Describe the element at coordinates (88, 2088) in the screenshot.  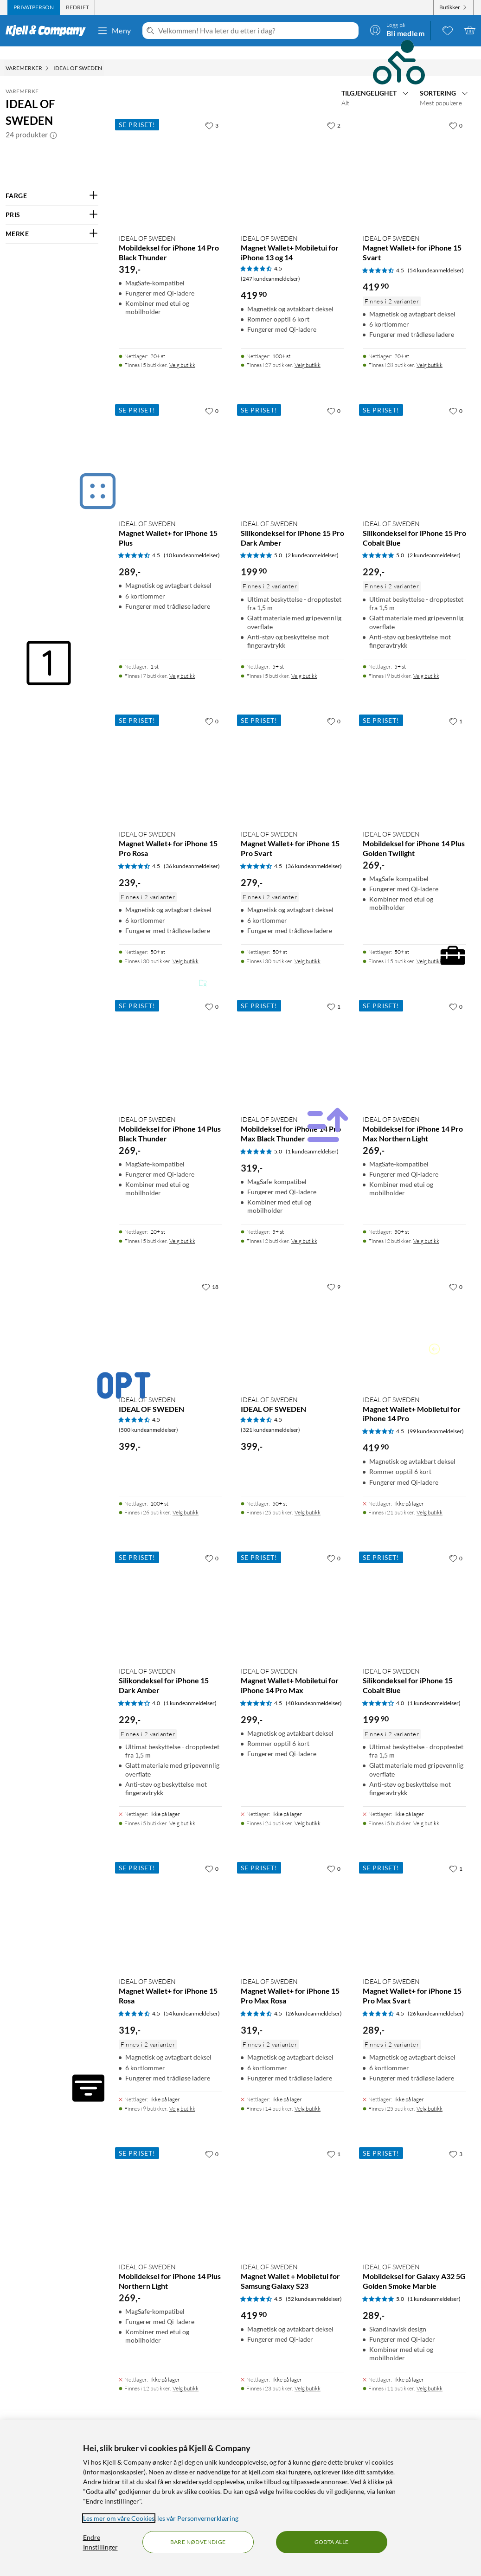
I see `filter or sort content` at that location.